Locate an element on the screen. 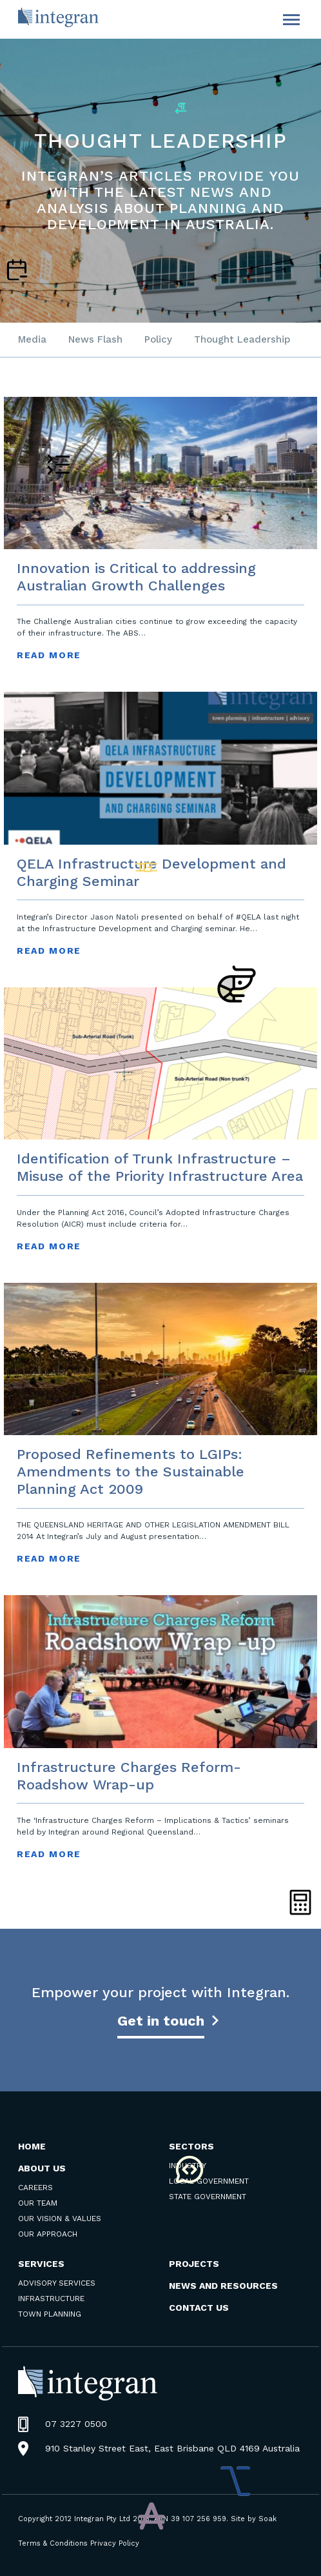 The image size is (321, 2576). indicates Argentine peso currency is located at coordinates (151, 2516).